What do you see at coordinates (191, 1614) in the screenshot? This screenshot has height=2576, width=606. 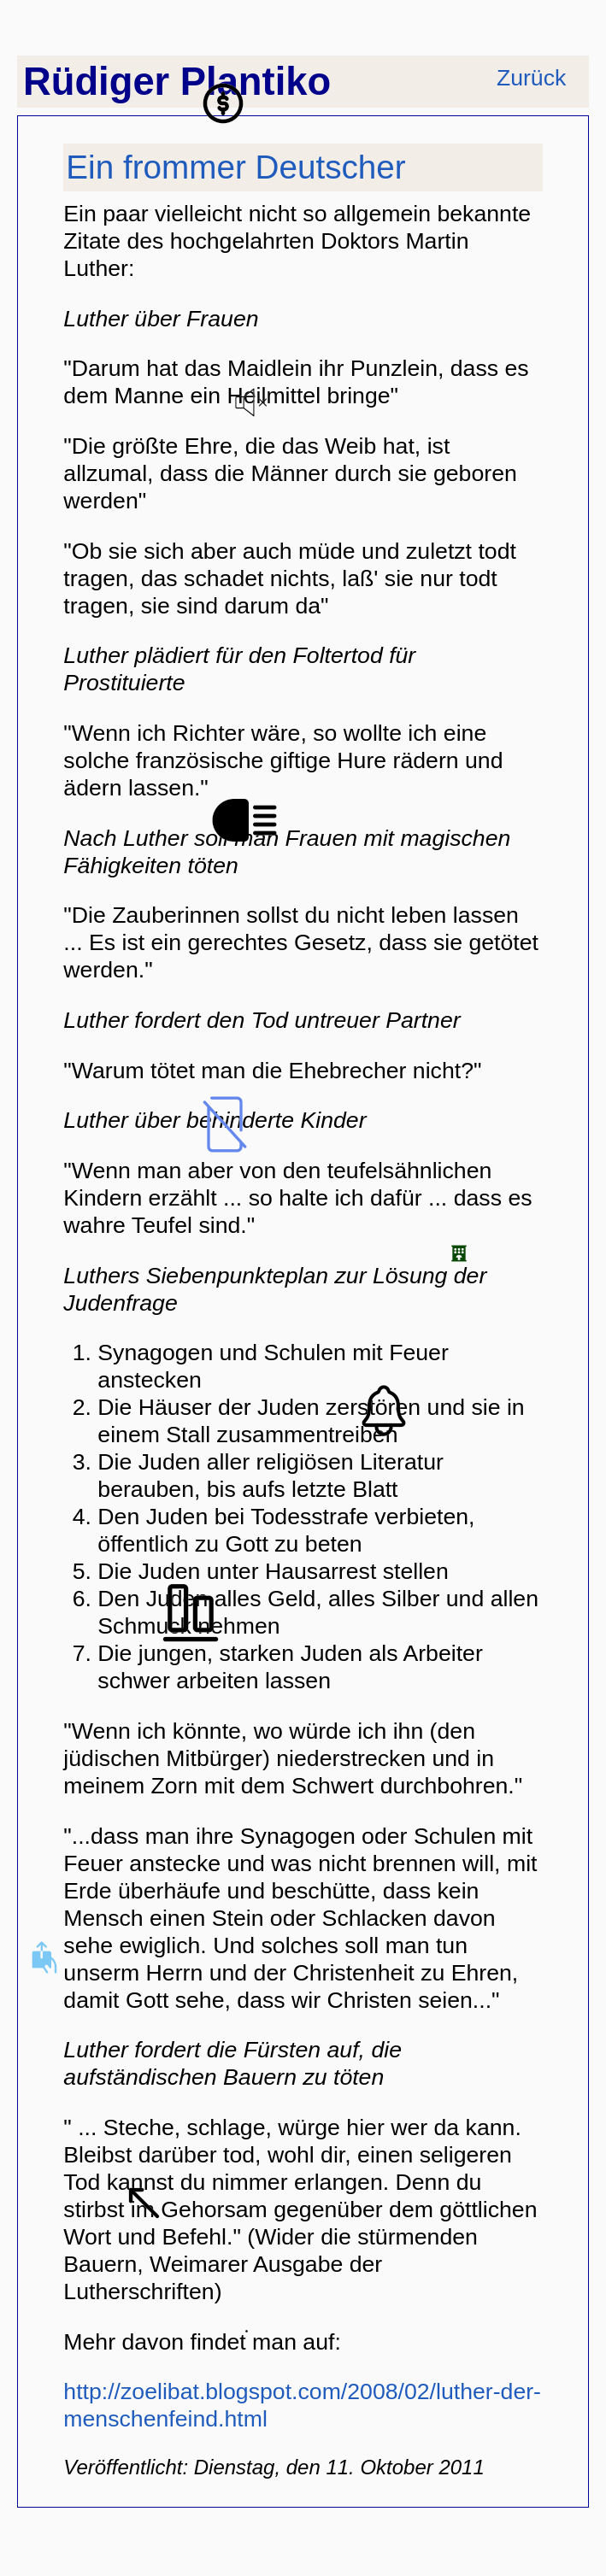 I see `align selected objects to the bottom edge` at bounding box center [191, 1614].